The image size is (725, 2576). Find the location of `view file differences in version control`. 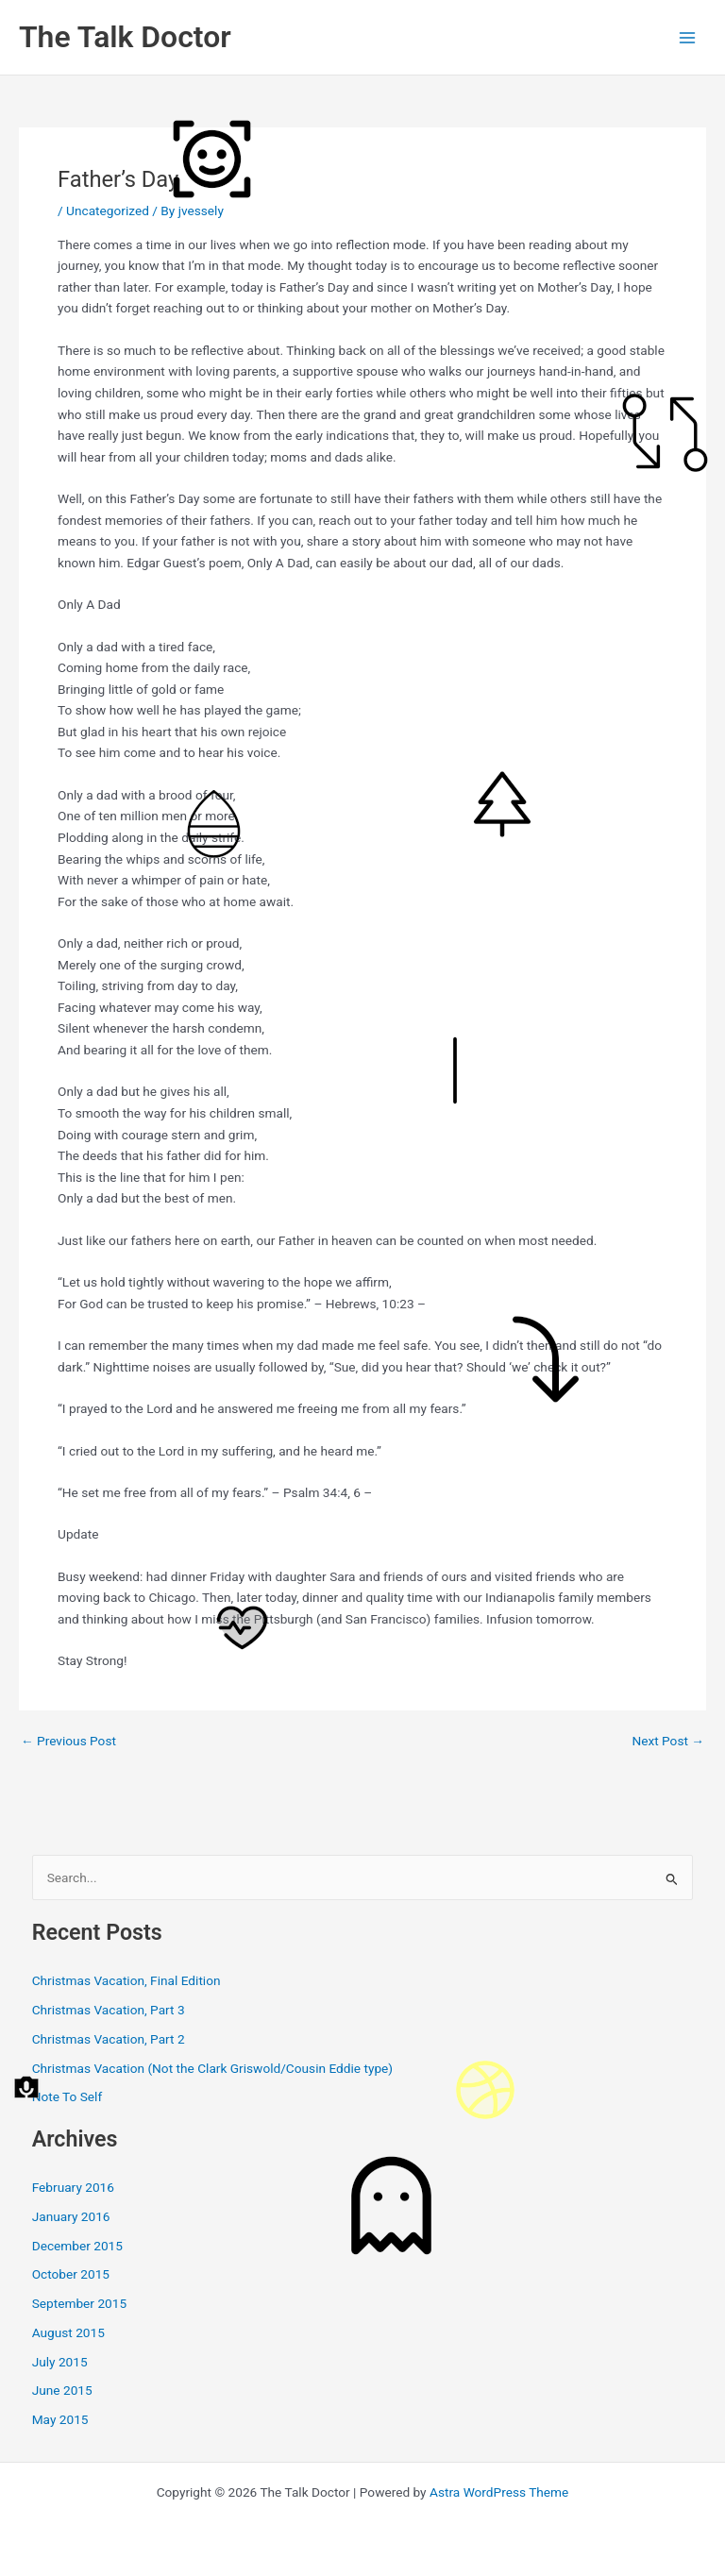

view file differences in version control is located at coordinates (665, 432).